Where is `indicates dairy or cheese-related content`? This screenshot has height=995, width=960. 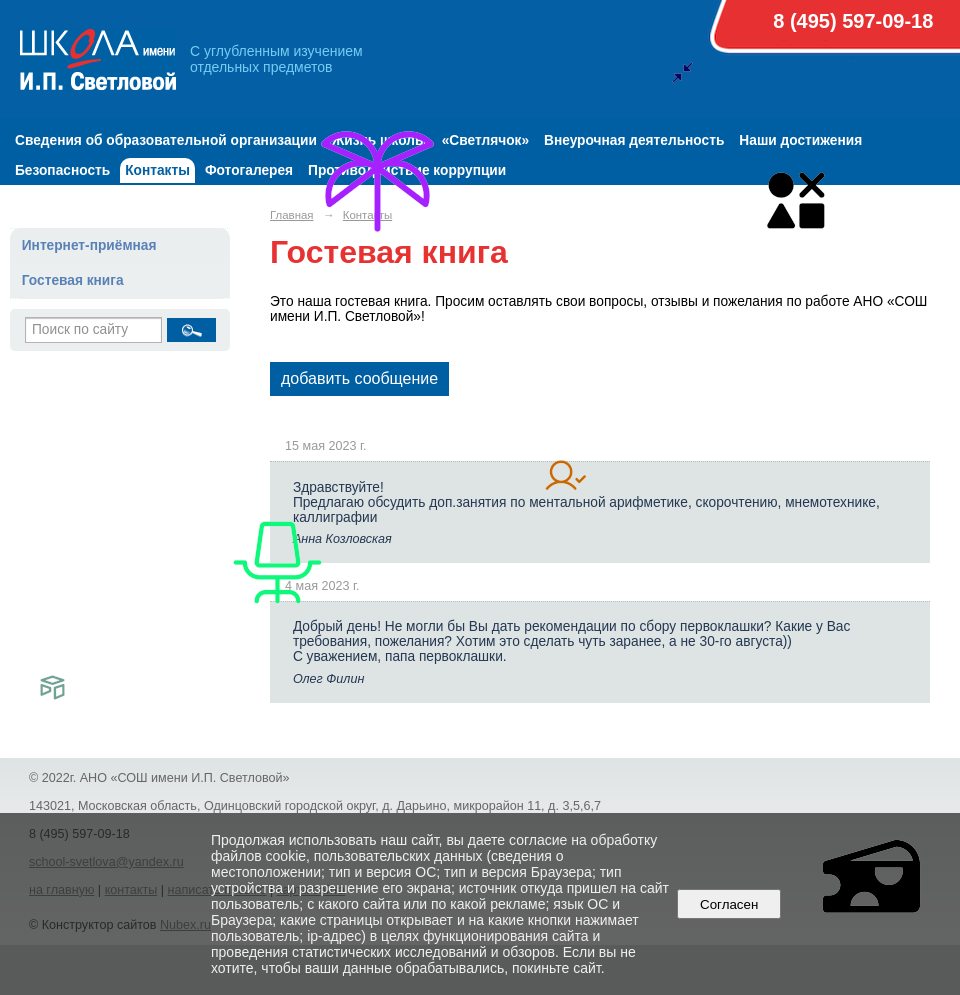 indicates dairy or cheese-related content is located at coordinates (871, 881).